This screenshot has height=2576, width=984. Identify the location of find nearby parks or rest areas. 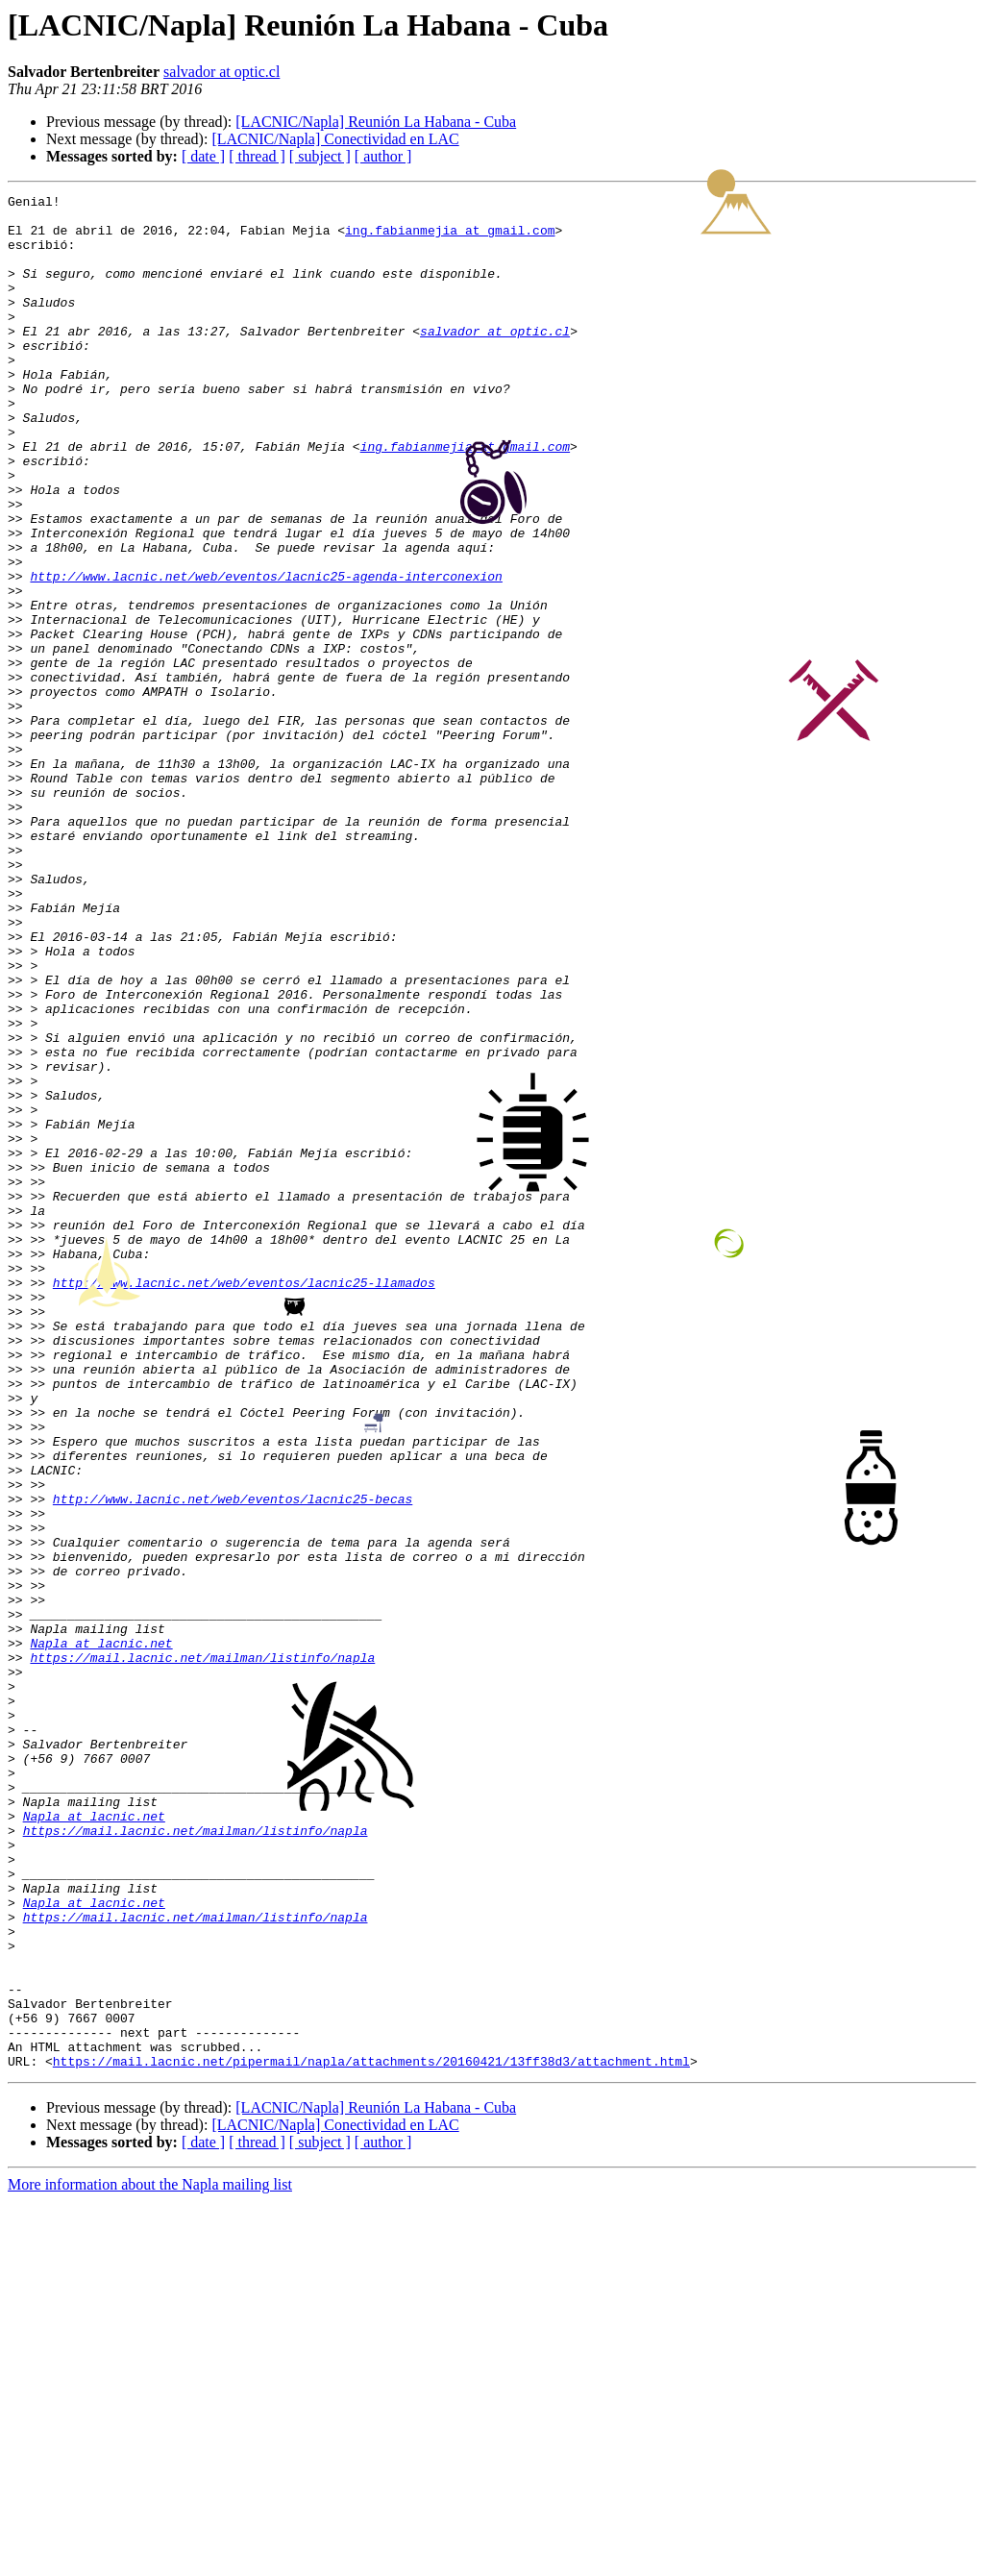
(373, 1423).